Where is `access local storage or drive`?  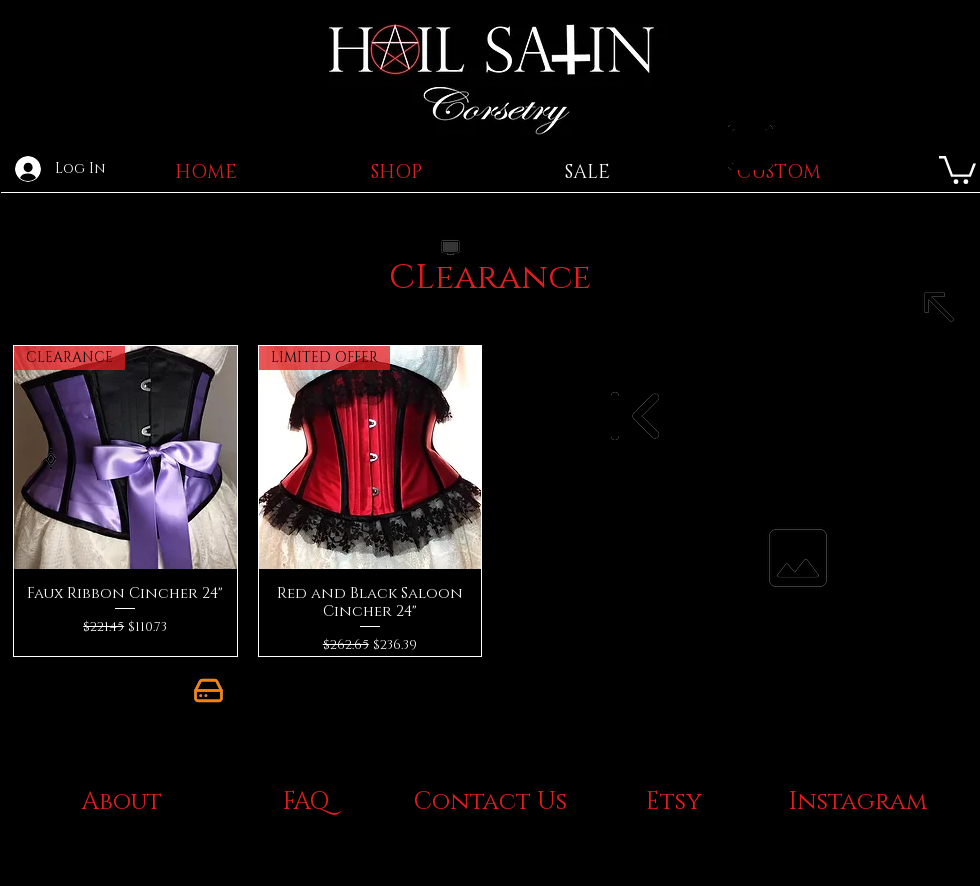 access local storage or drive is located at coordinates (208, 690).